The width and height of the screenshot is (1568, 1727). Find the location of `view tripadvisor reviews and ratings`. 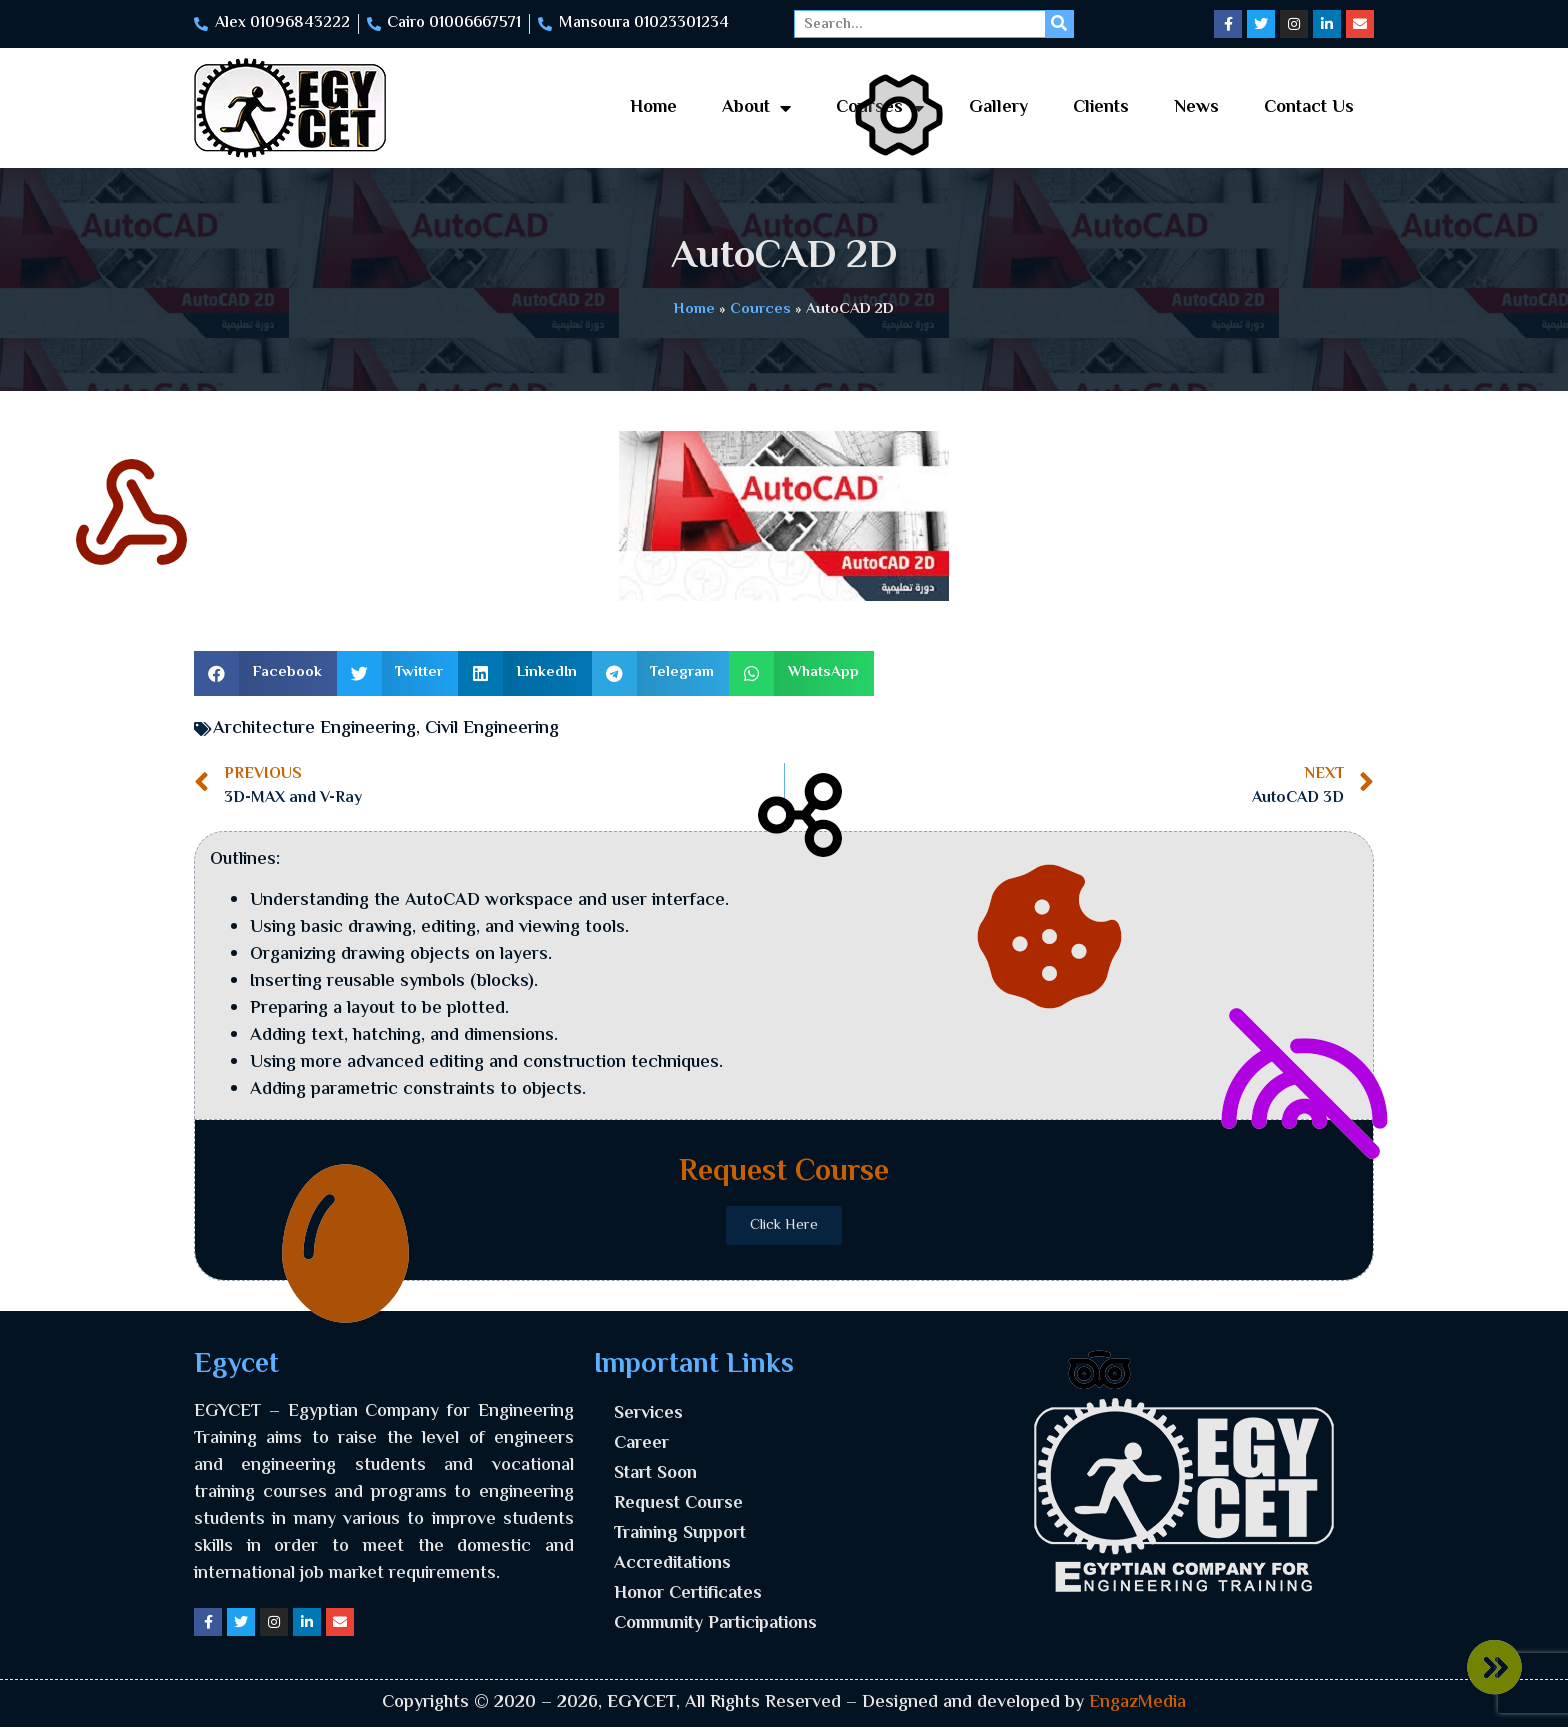

view tripadvisor reviews and ratings is located at coordinates (1099, 1369).